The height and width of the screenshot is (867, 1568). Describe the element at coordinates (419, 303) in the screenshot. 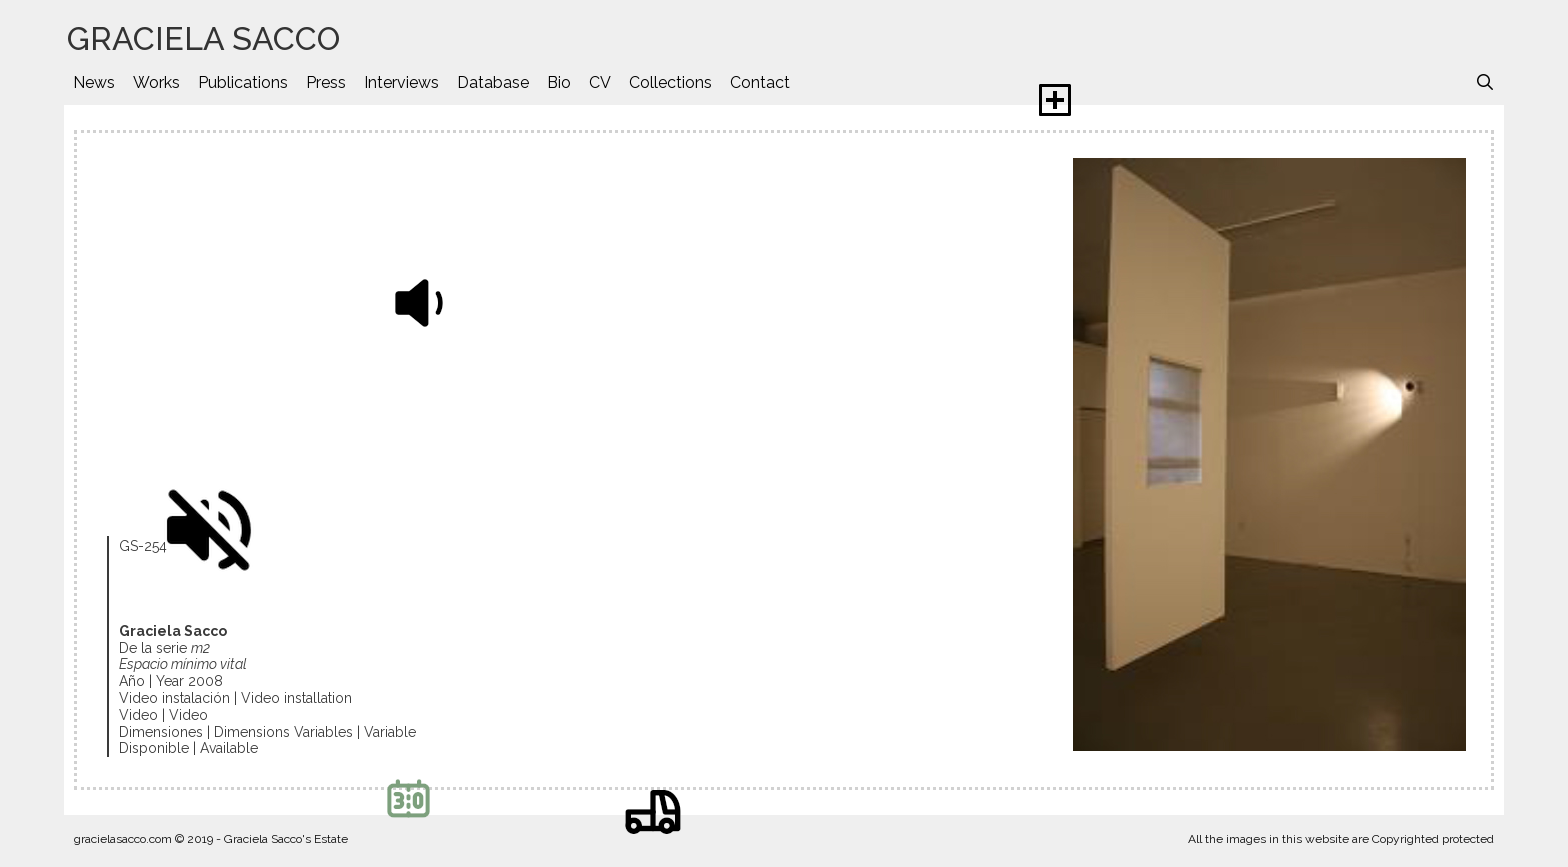

I see `adjust volume to low level` at that location.